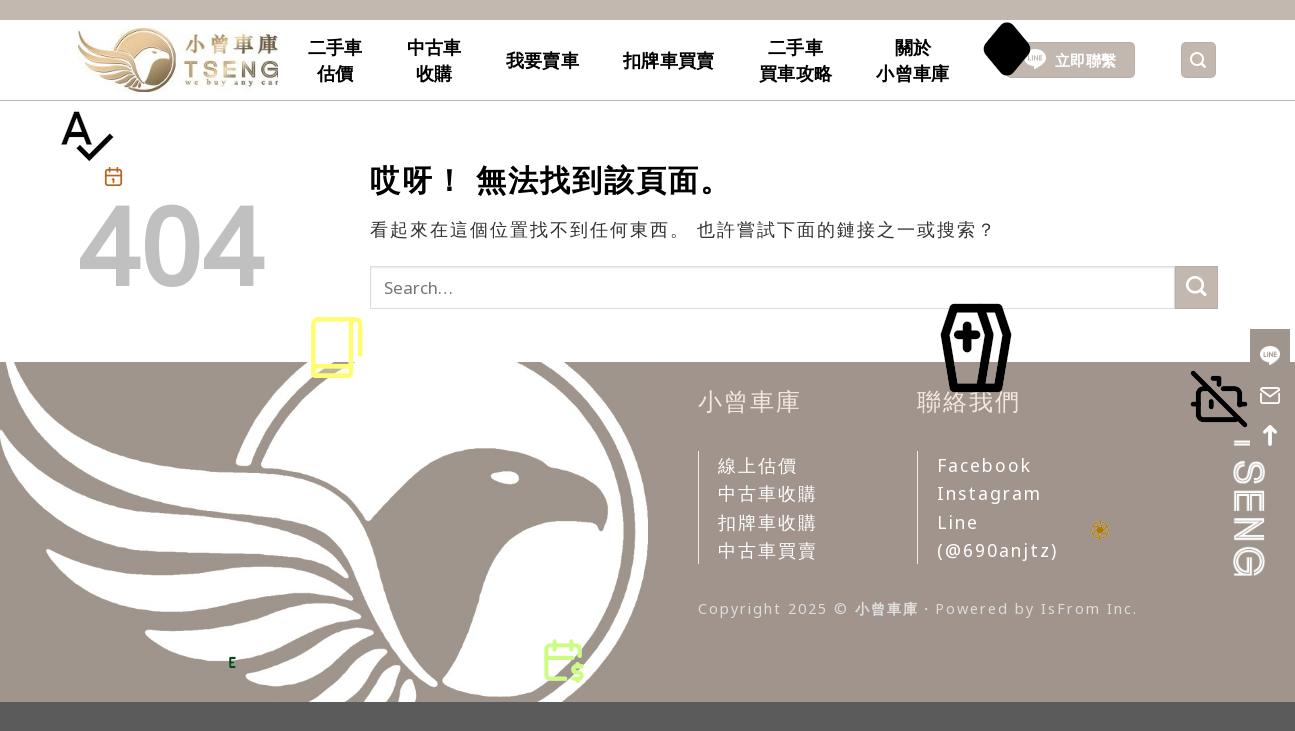  I want to click on indicates towel or linen amenities available, so click(334, 347).